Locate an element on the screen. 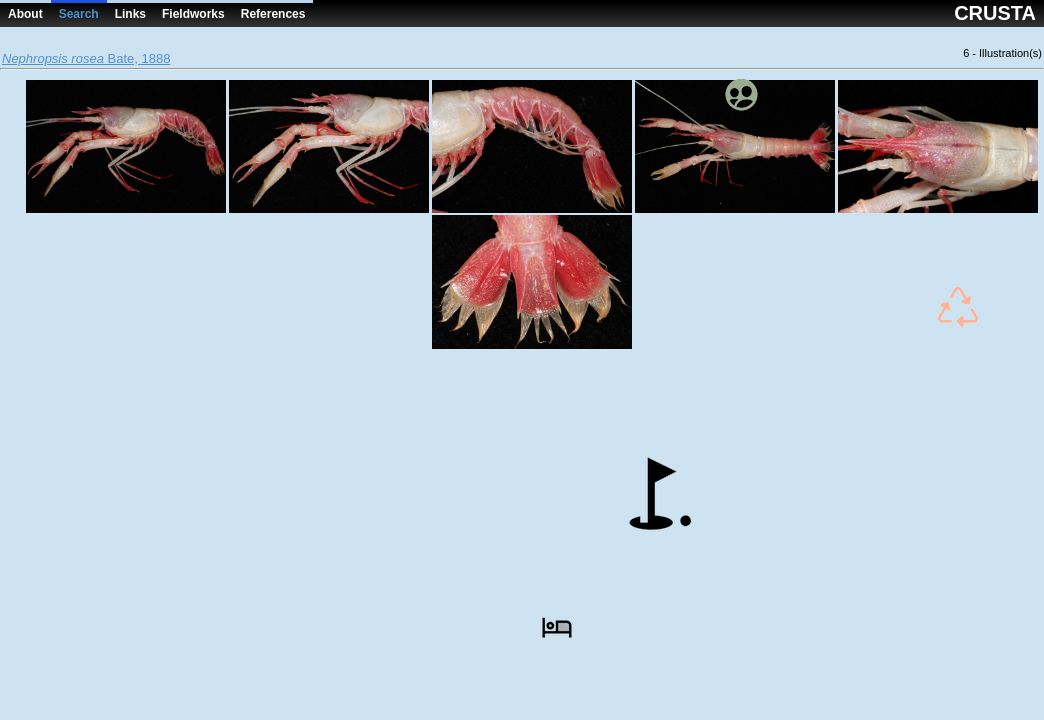  view nearby golf courses is located at coordinates (658, 493).